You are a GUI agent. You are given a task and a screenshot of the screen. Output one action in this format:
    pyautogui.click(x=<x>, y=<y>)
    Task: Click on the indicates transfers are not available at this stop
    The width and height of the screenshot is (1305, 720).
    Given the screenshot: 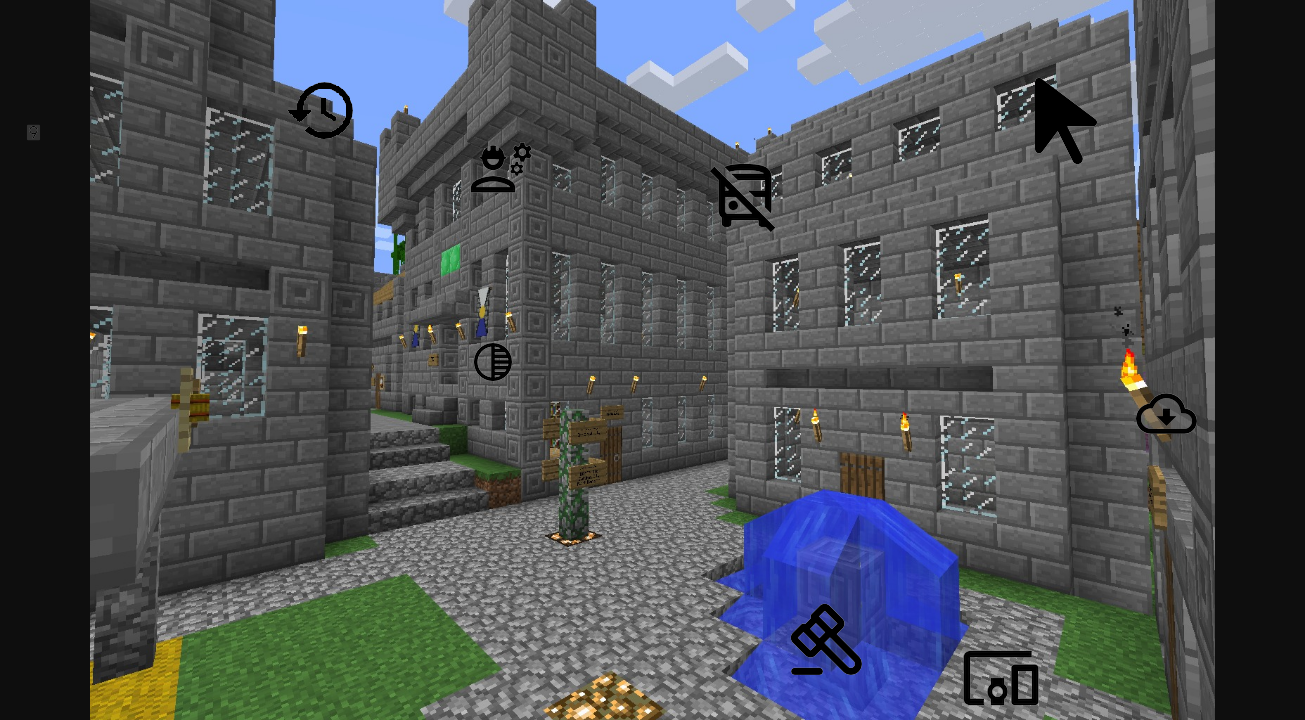 What is the action you would take?
    pyautogui.click(x=745, y=197)
    